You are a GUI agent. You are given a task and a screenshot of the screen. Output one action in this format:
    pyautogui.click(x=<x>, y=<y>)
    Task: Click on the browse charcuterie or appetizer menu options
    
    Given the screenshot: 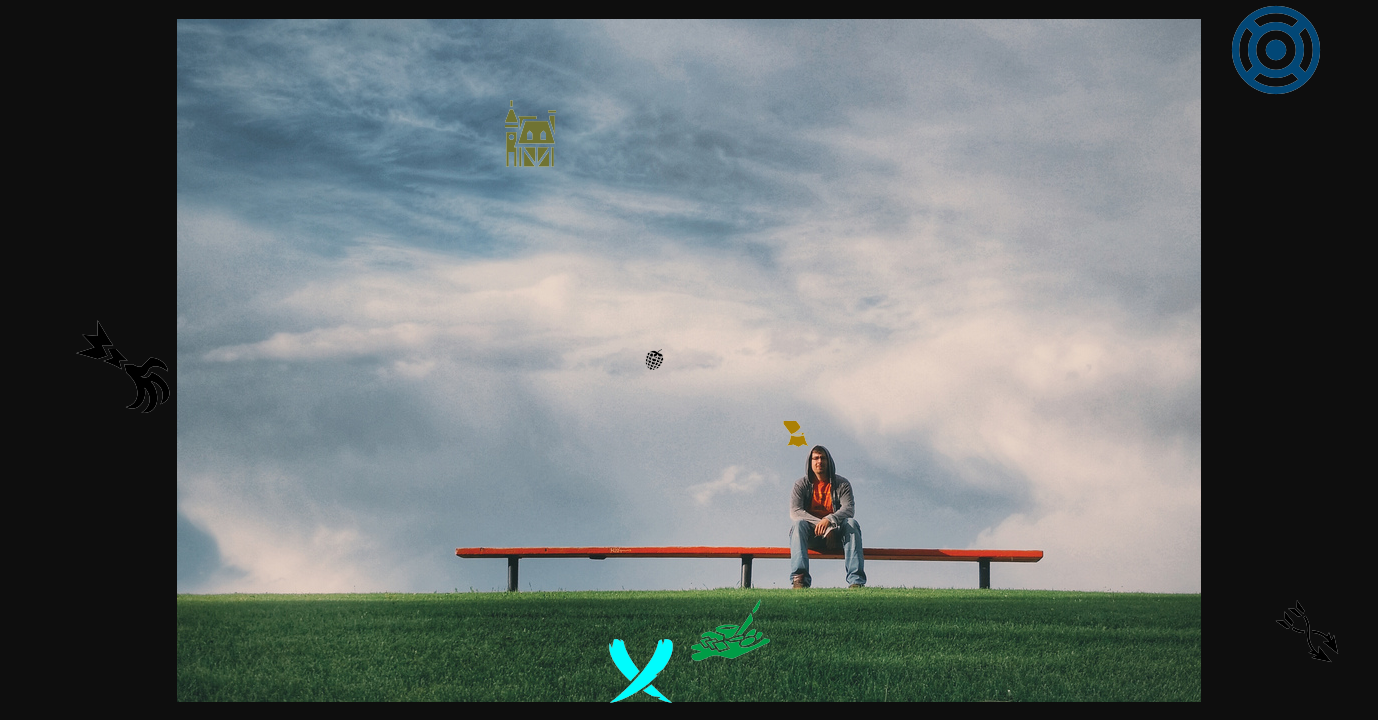 What is the action you would take?
    pyautogui.click(x=730, y=634)
    